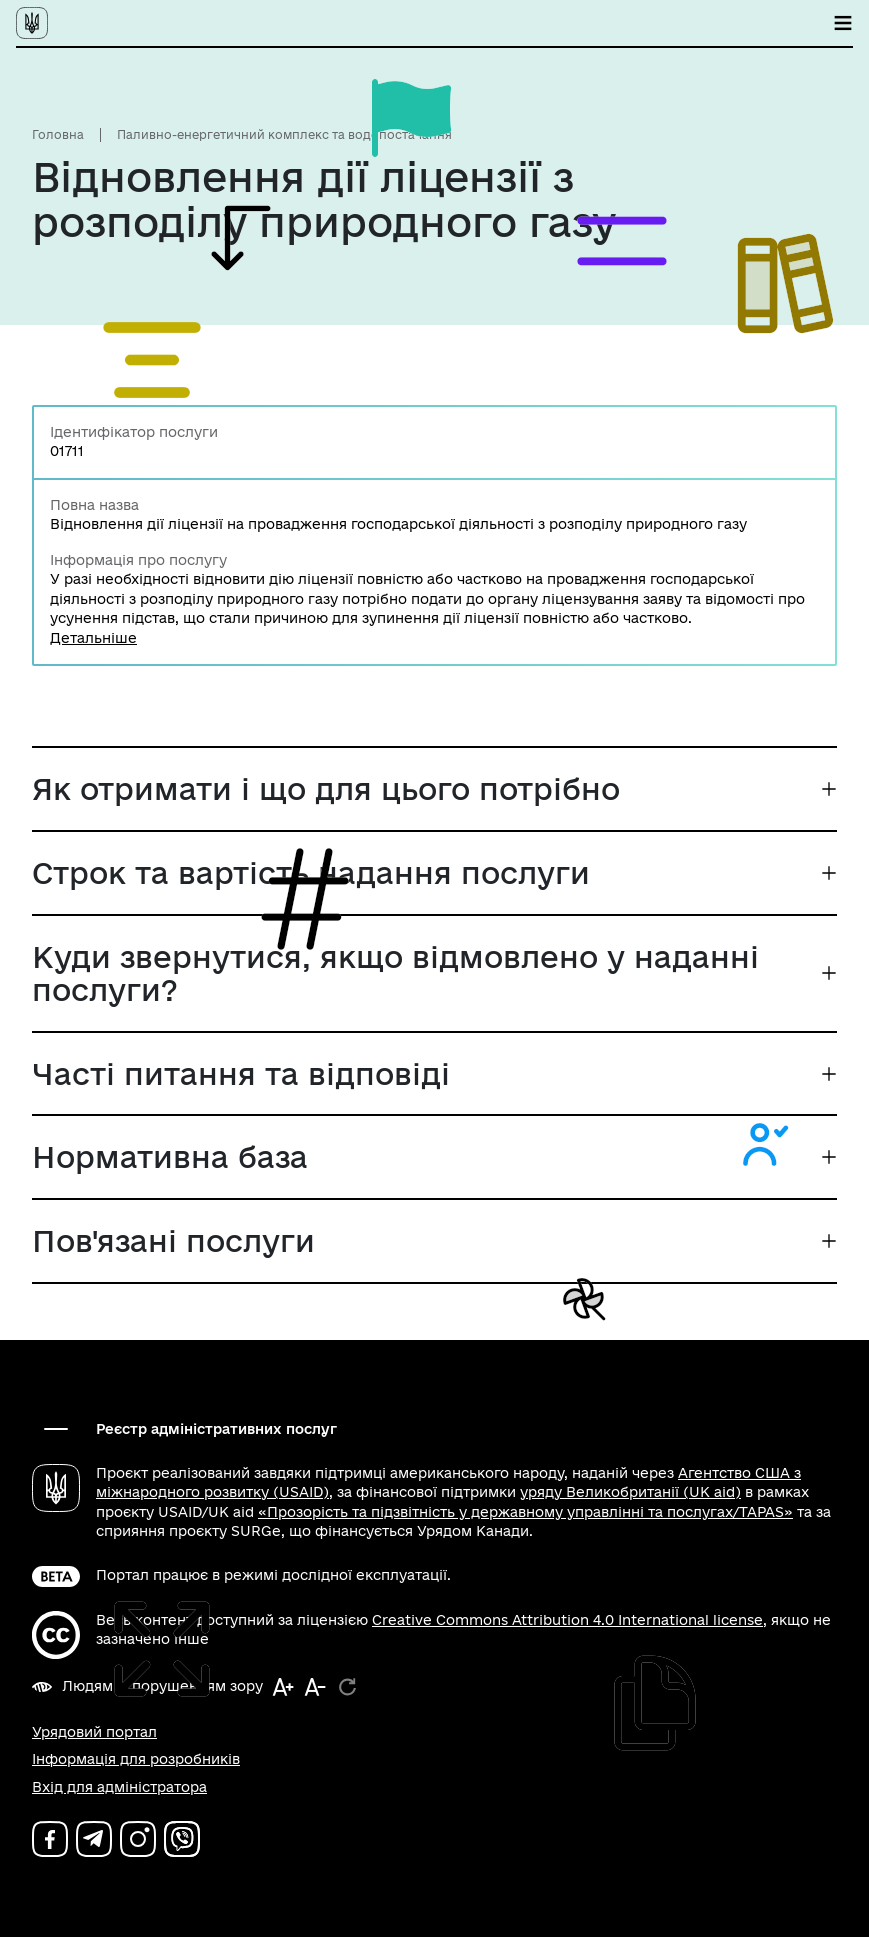 The width and height of the screenshot is (869, 1937). Describe the element at coordinates (655, 1703) in the screenshot. I see `copy to clipboard` at that location.